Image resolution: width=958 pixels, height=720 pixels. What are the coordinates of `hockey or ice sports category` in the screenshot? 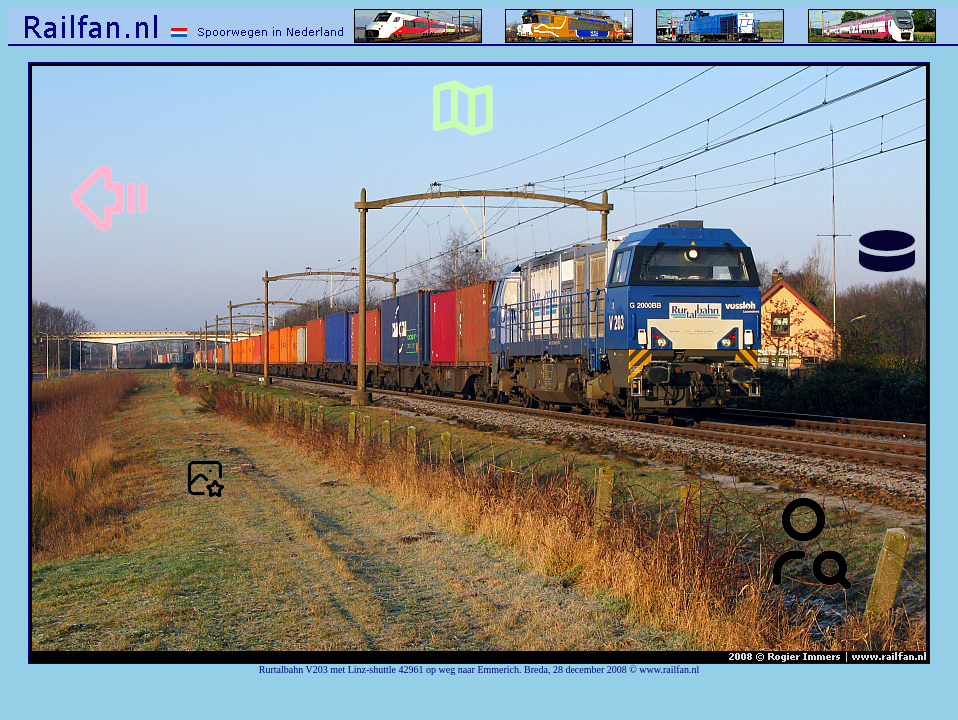 It's located at (887, 251).